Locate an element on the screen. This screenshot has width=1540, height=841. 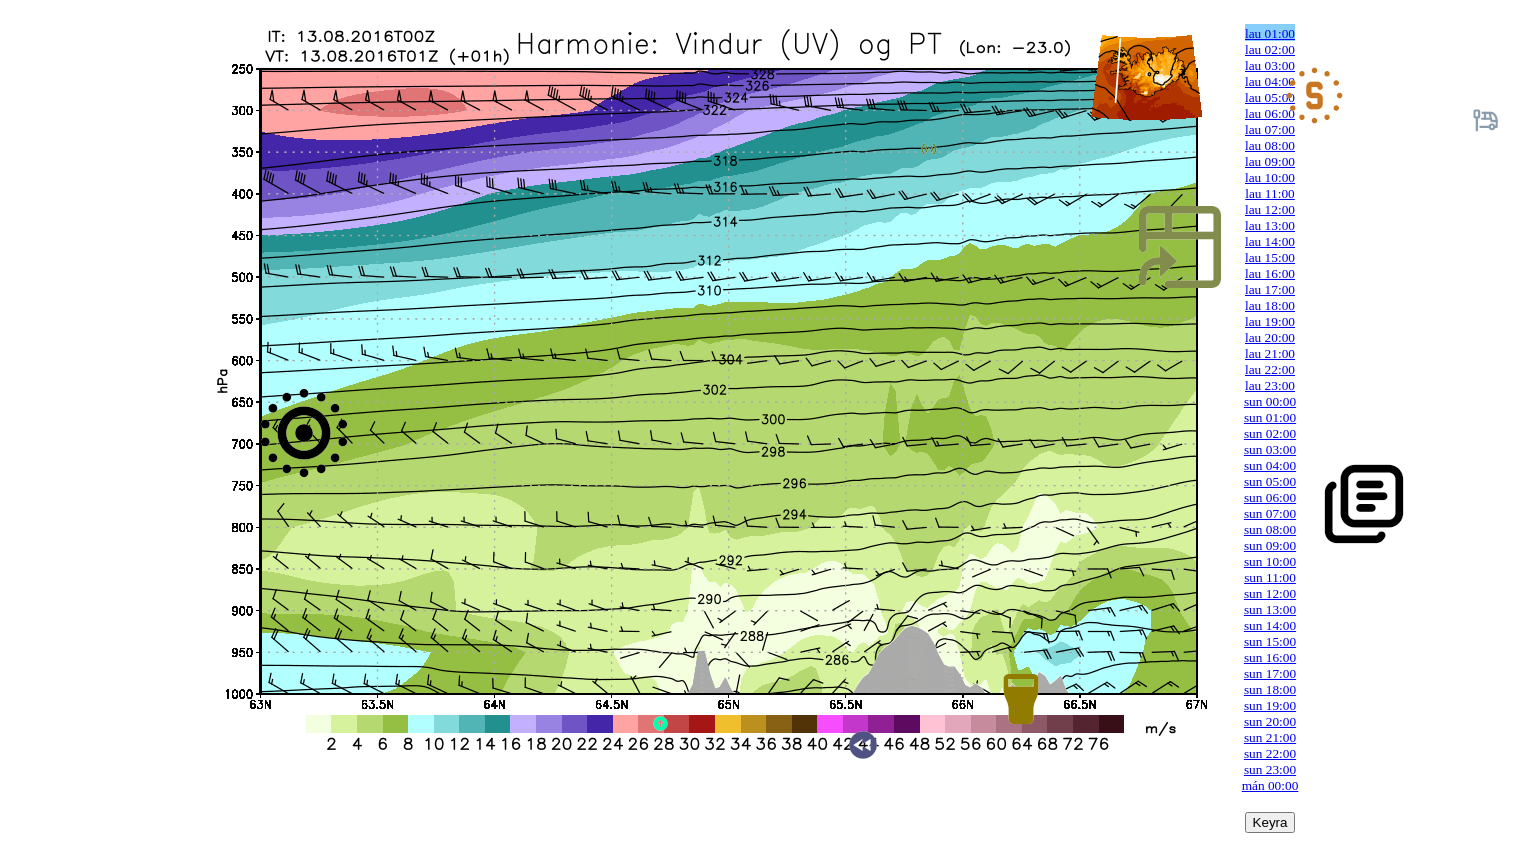
create a symbolic link to this project is located at coordinates (1180, 247).